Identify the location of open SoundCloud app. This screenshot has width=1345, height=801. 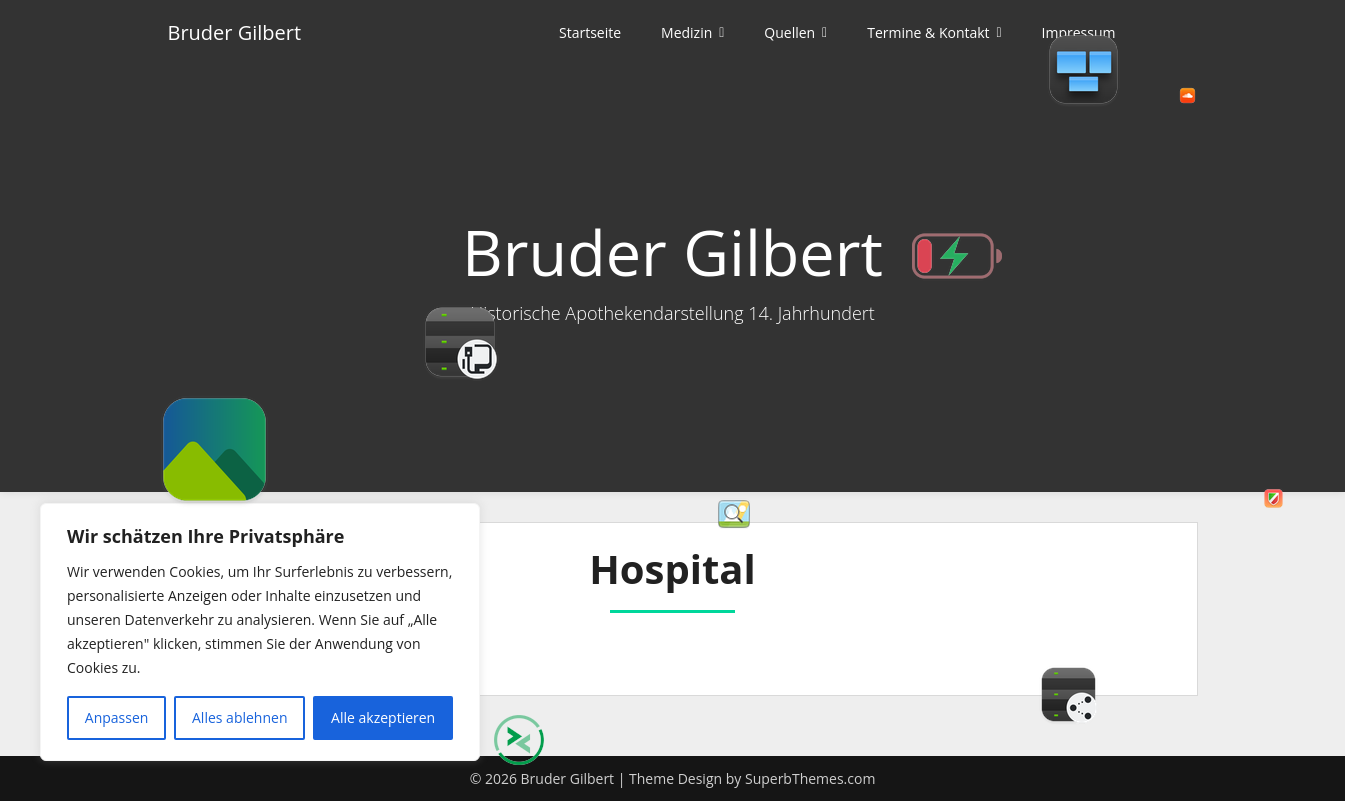
(1187, 95).